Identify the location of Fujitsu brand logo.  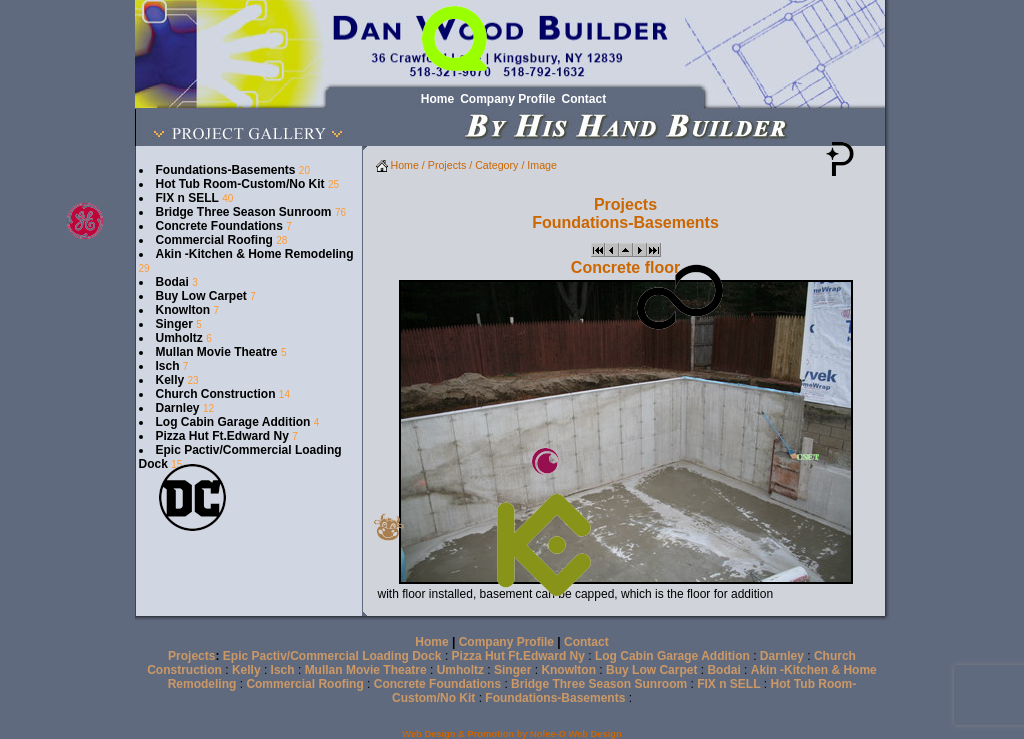
(680, 297).